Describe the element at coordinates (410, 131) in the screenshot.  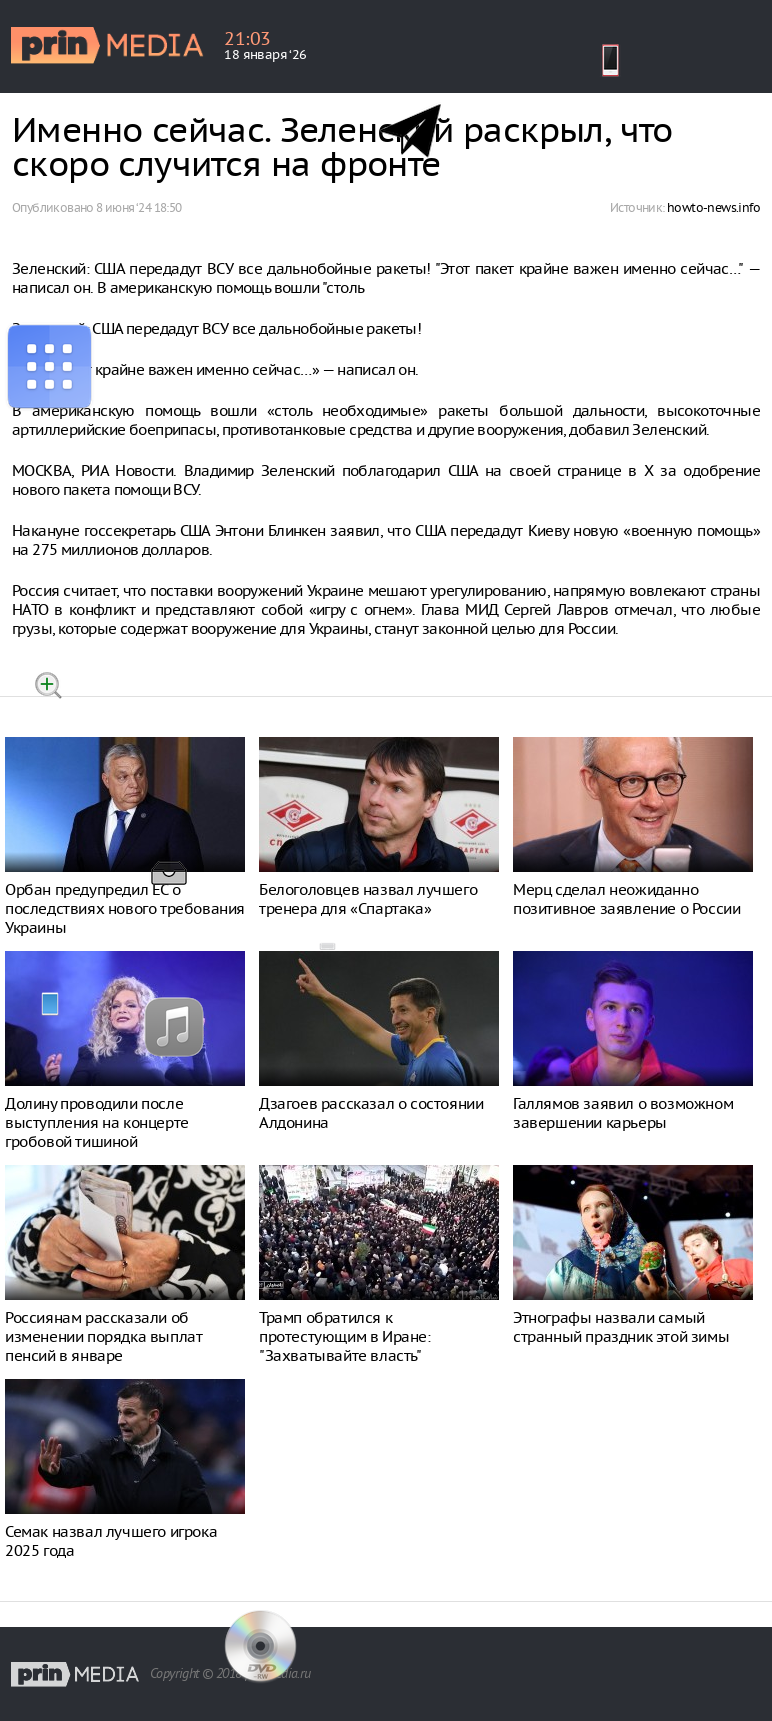
I see `view sent messages folder` at that location.